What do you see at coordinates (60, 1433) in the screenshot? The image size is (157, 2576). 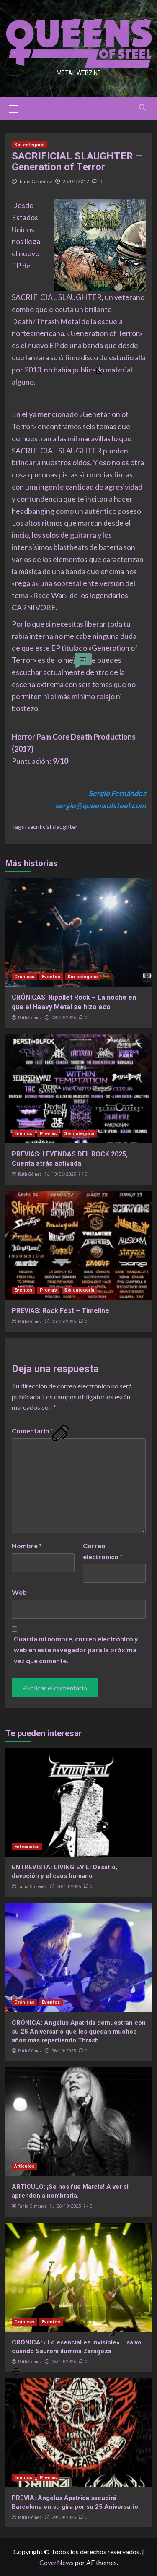 I see `edit or modify content` at bounding box center [60, 1433].